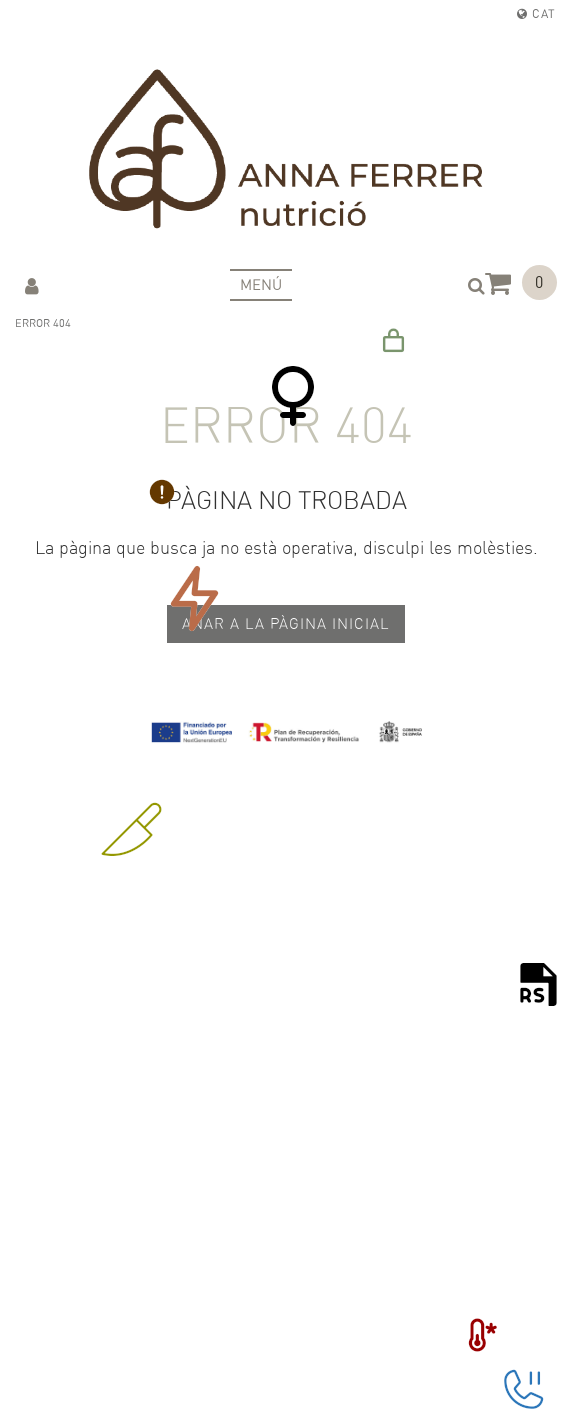 The width and height of the screenshot is (572, 1415). I want to click on indicates low temperature or cold conditions, so click(480, 1335).